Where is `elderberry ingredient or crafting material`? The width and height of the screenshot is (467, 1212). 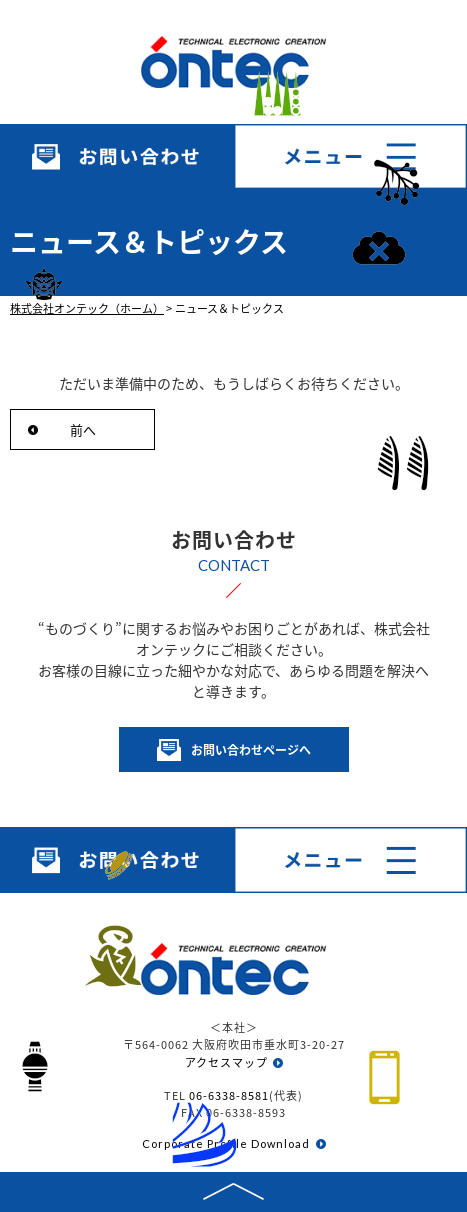 elderberry ingredient or crafting material is located at coordinates (396, 181).